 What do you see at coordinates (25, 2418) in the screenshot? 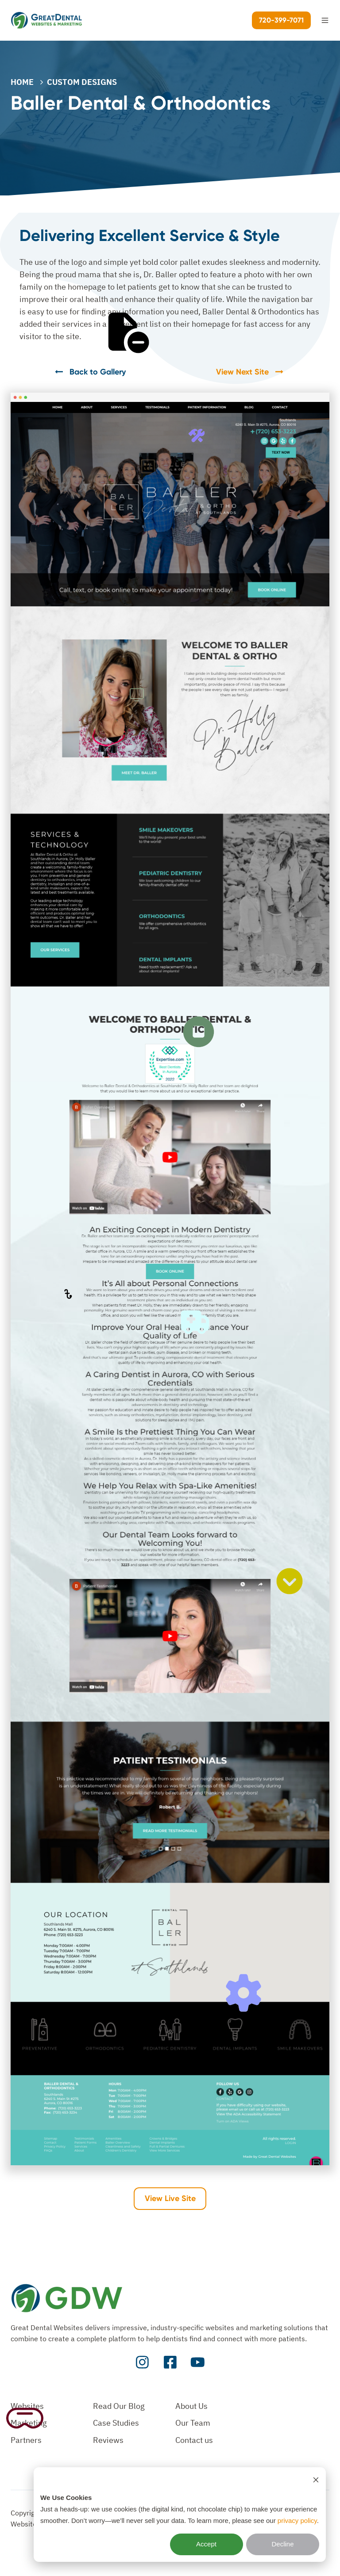
I see `access virtual reality or VR settings` at bounding box center [25, 2418].